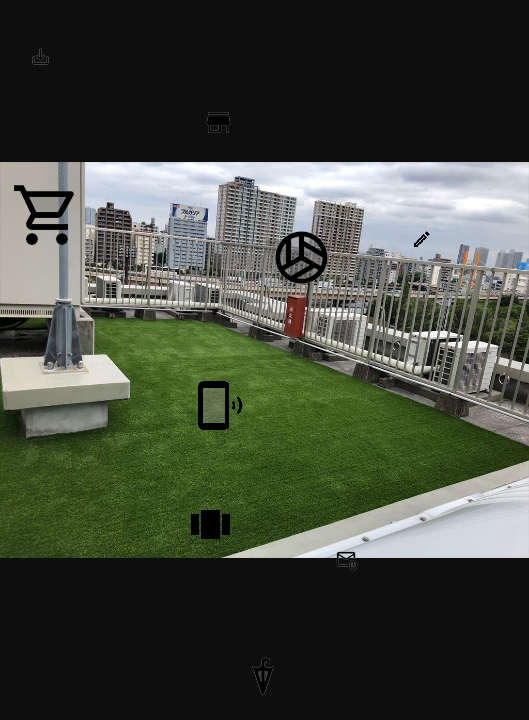  What do you see at coordinates (422, 239) in the screenshot?
I see `create or compose new content` at bounding box center [422, 239].